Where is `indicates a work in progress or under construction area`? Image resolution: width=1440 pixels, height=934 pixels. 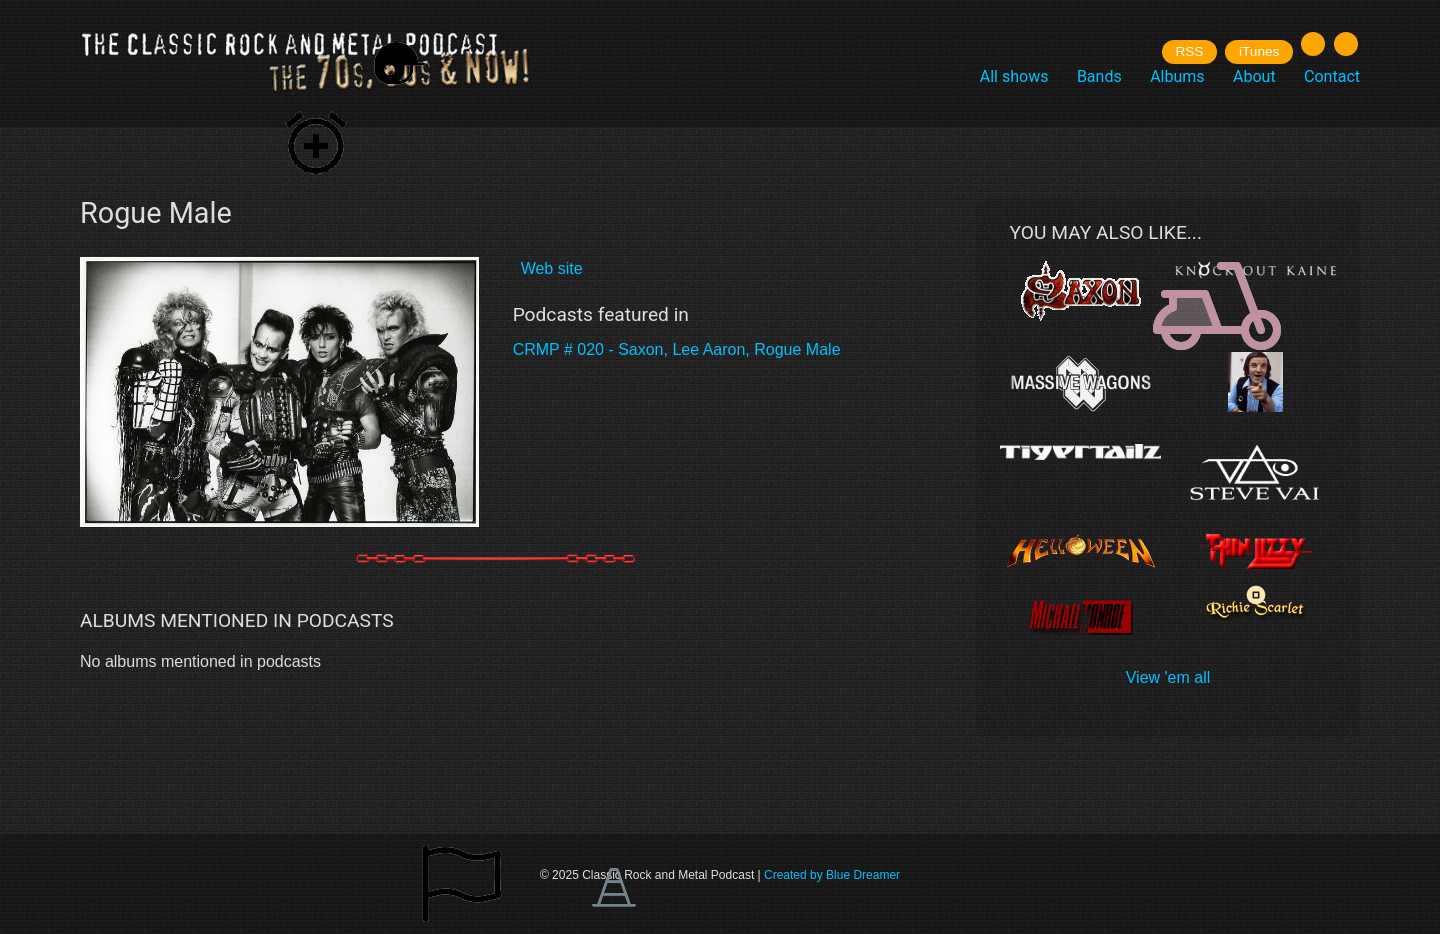
indicates a work in progress or under construction area is located at coordinates (614, 888).